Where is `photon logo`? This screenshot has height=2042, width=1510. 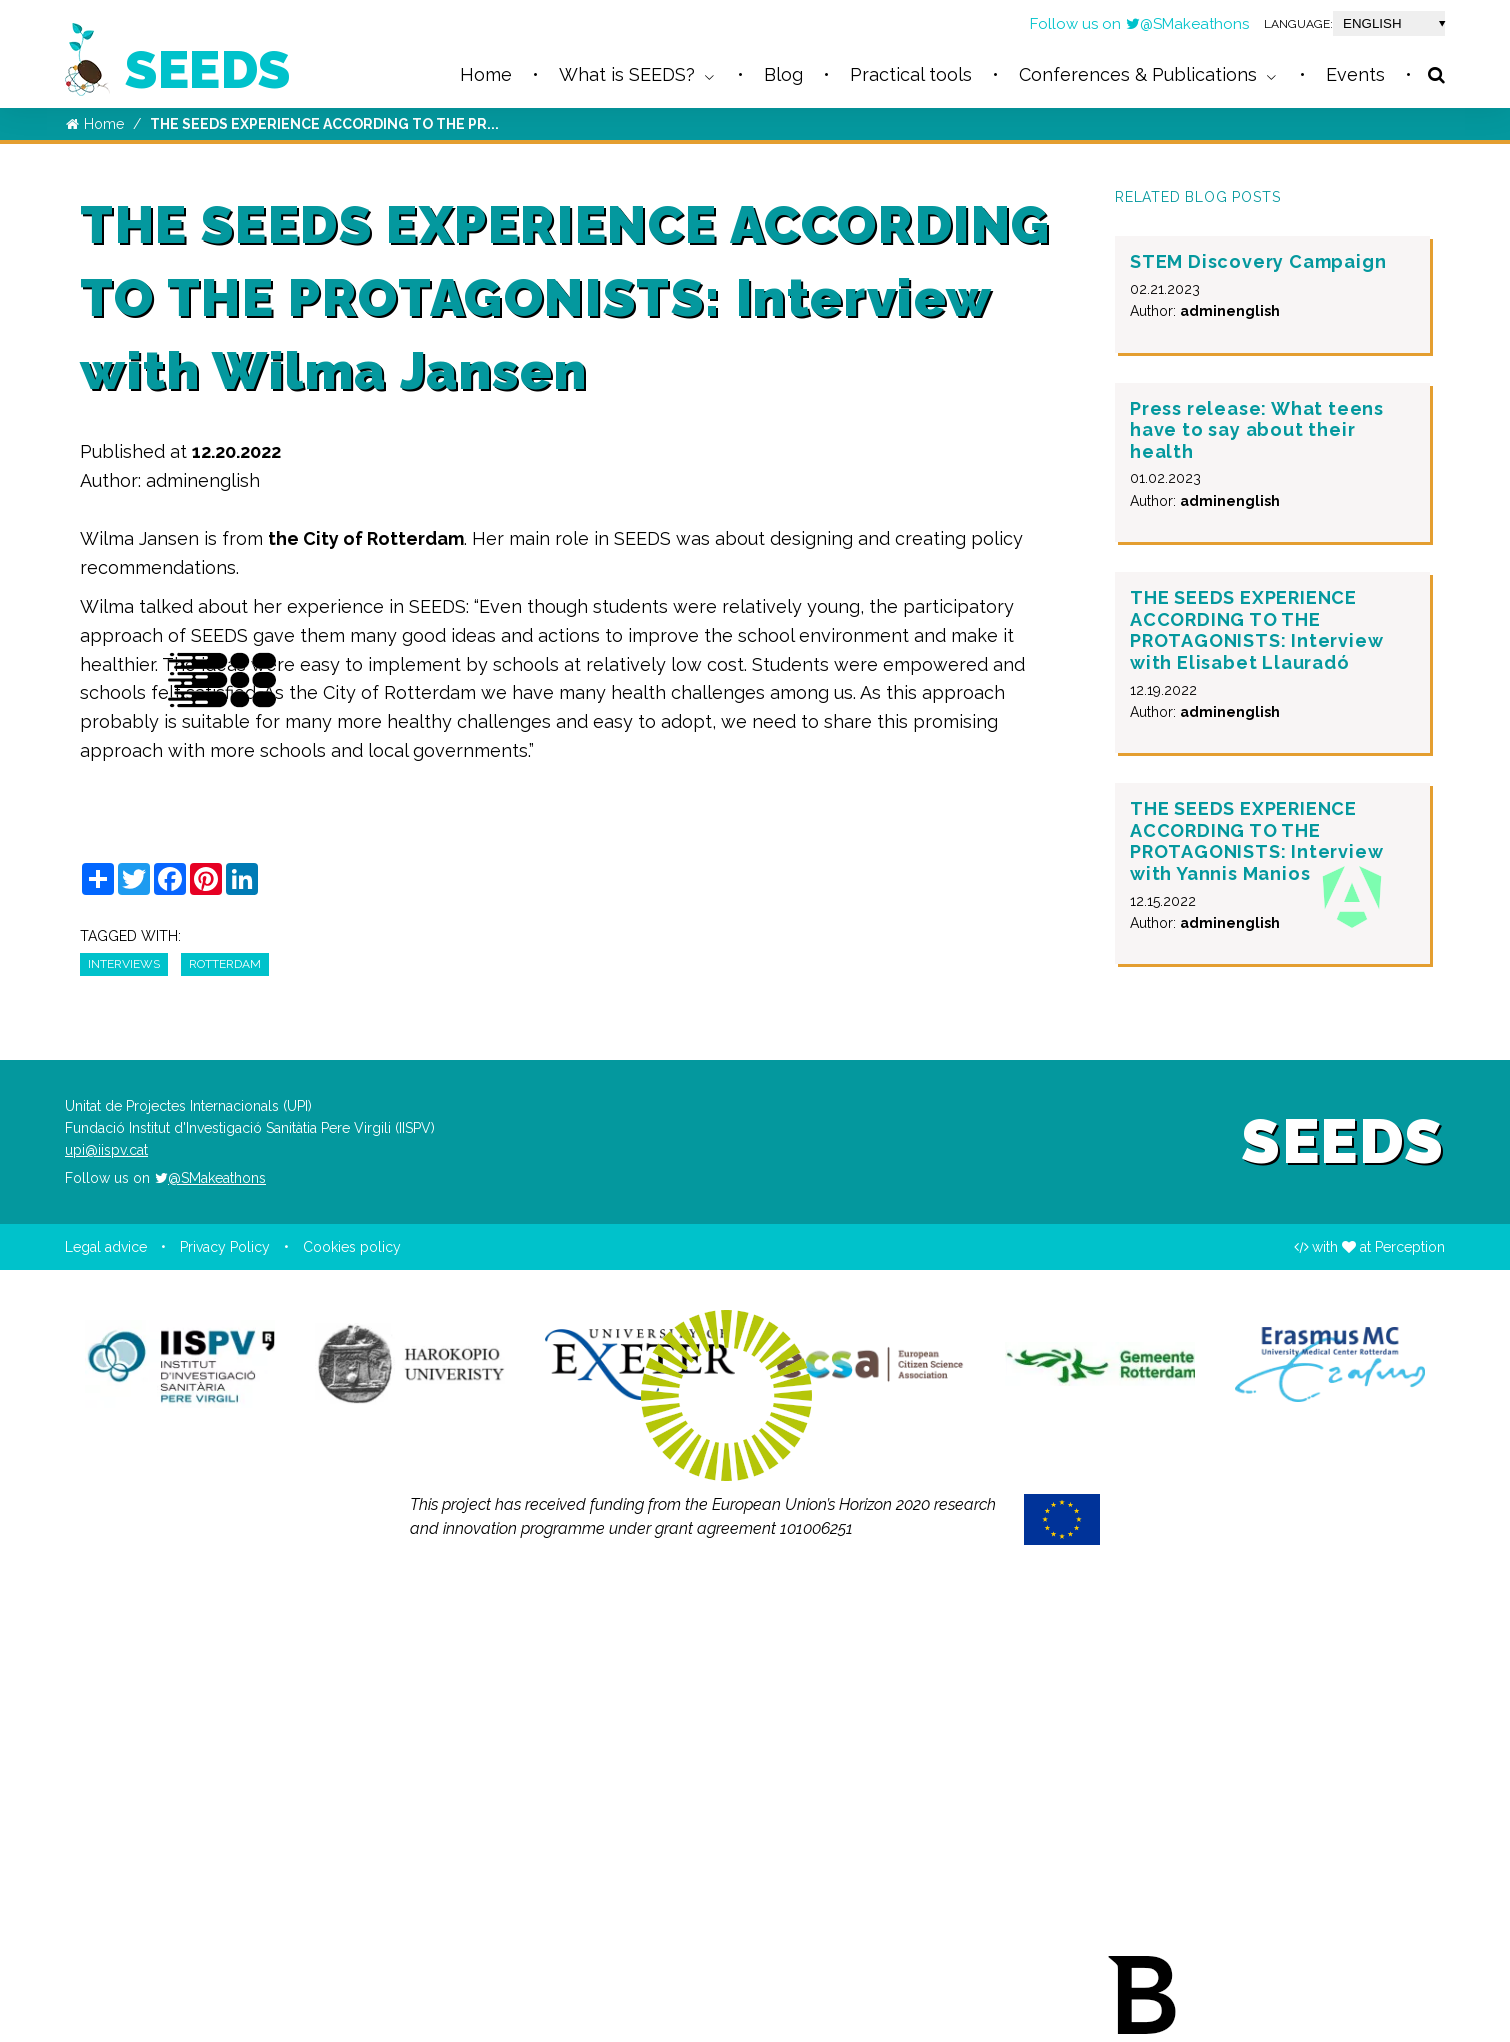
photon logo is located at coordinates (726, 1395).